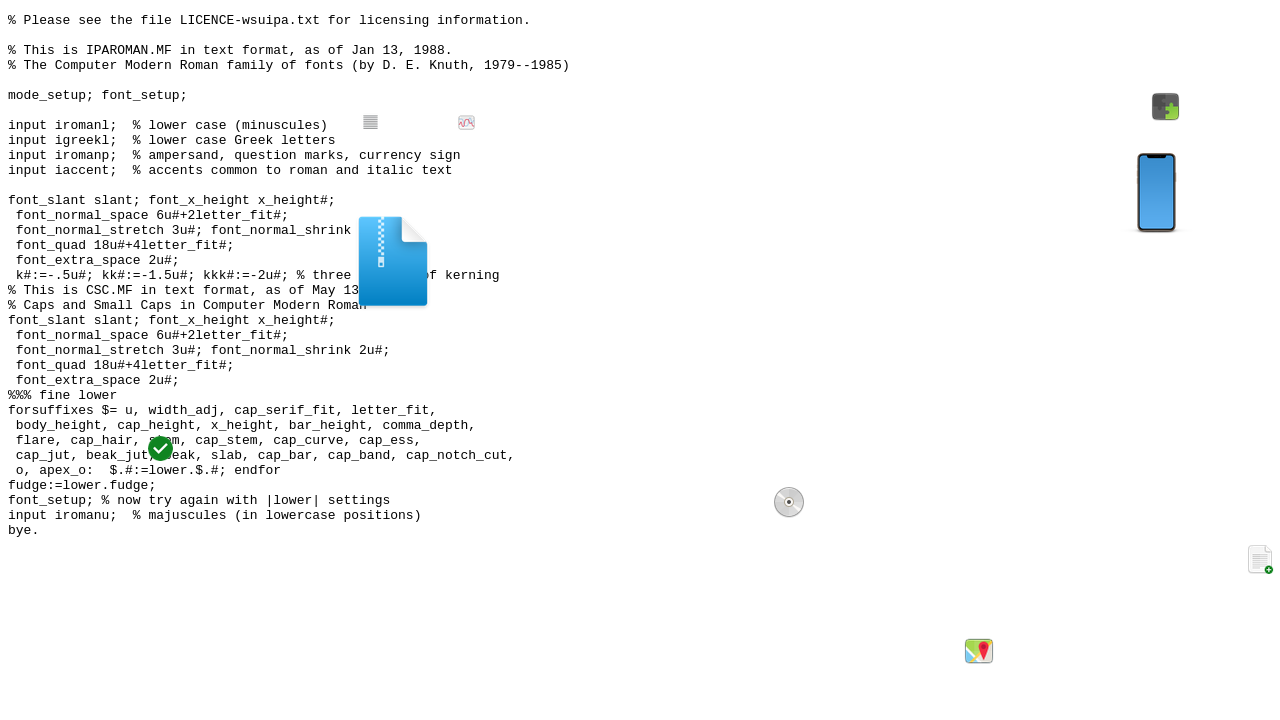 This screenshot has height=720, width=1280. Describe the element at coordinates (979, 651) in the screenshot. I see `open gnome maps application` at that location.